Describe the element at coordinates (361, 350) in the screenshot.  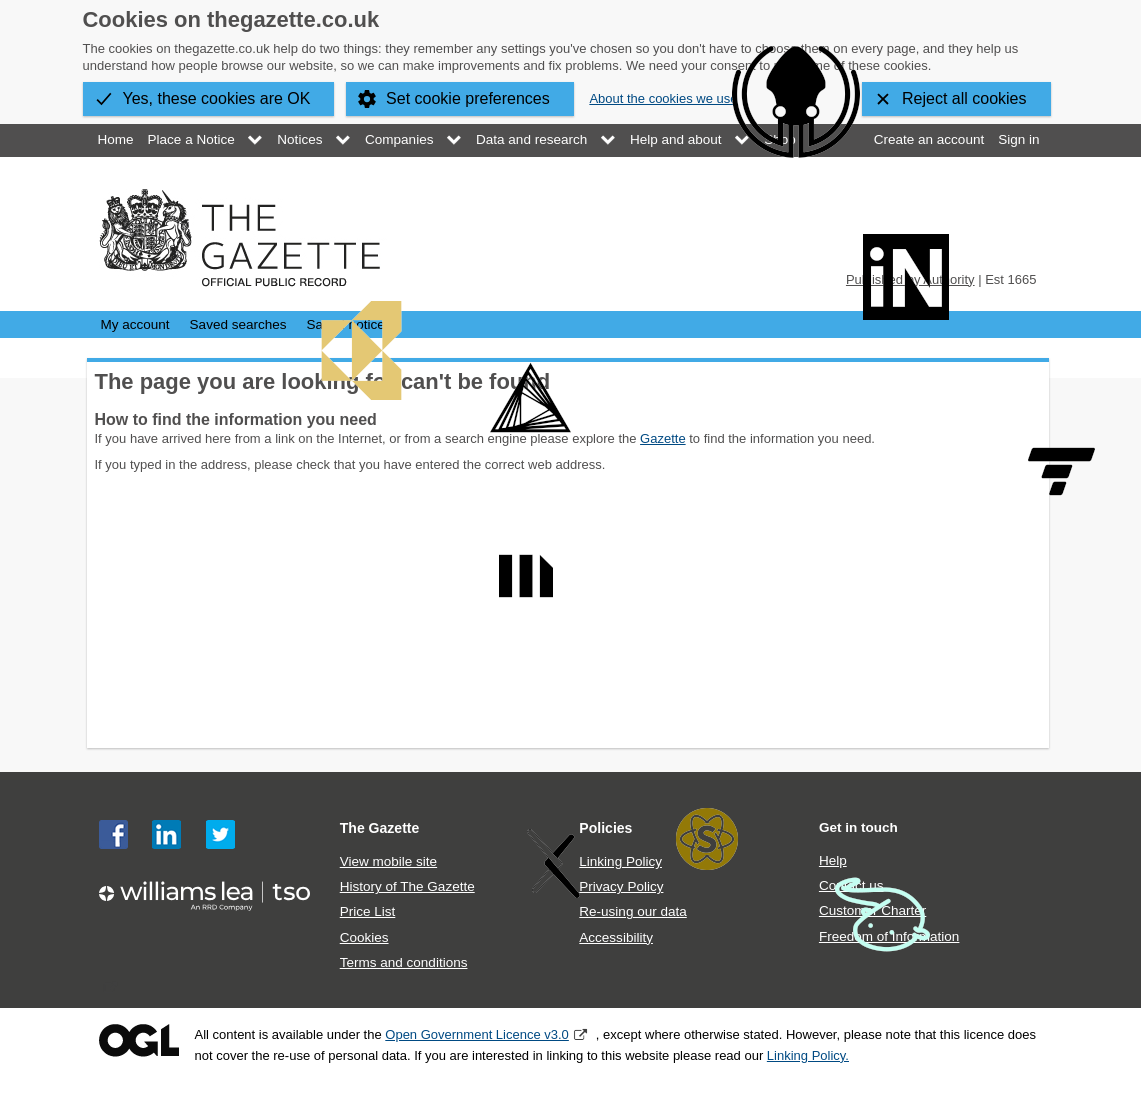
I see `kyocera brand logo` at that location.